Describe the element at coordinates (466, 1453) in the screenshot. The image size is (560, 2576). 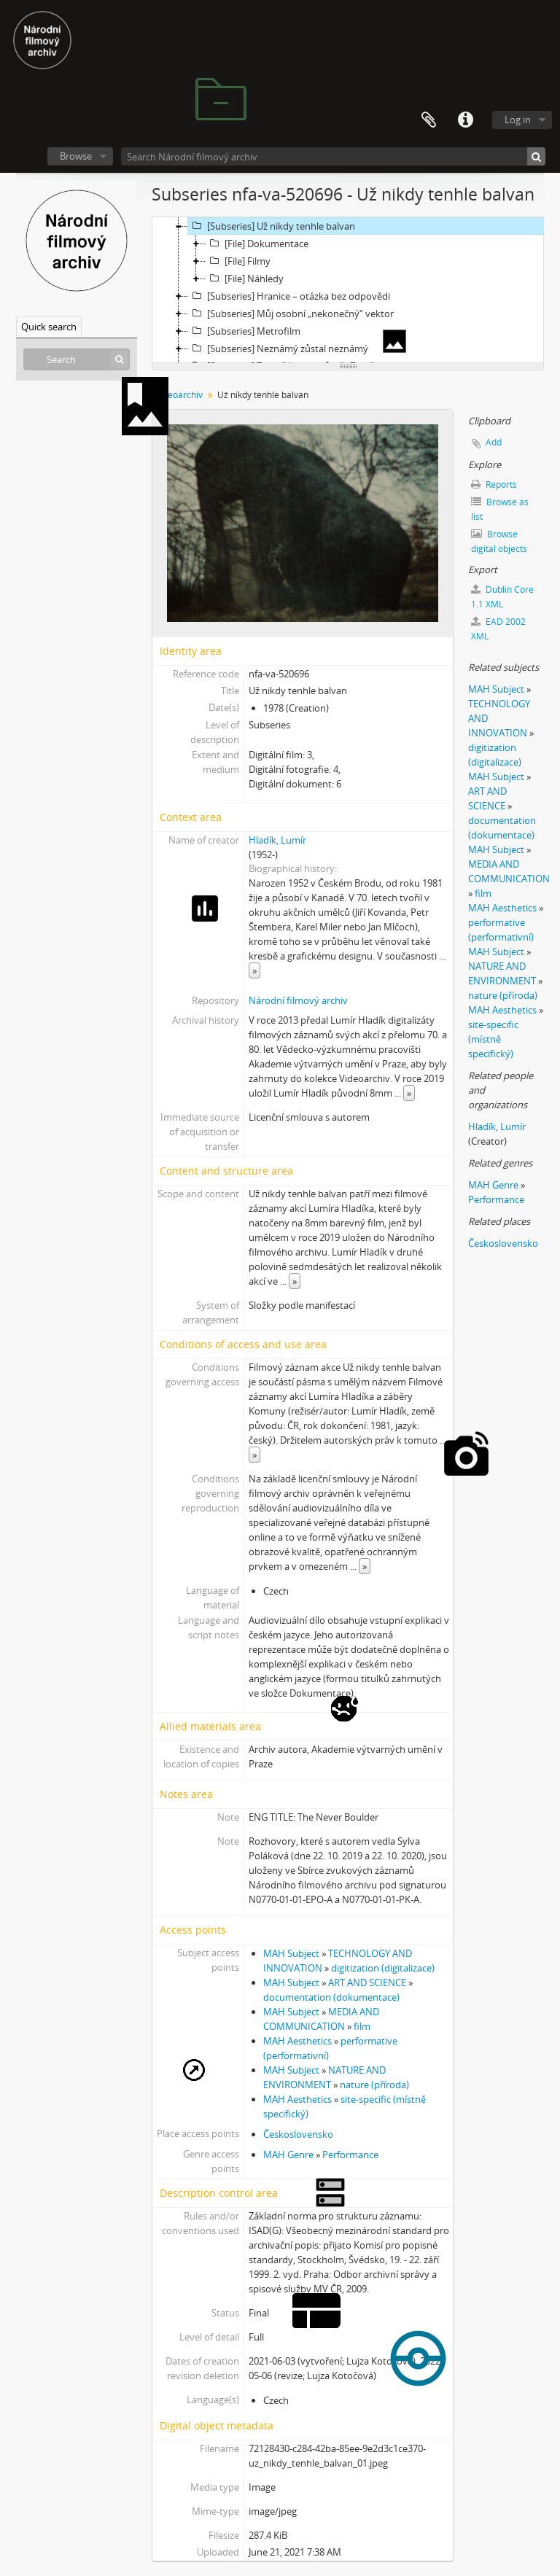
I see `connect to a wireless or remote camera` at that location.